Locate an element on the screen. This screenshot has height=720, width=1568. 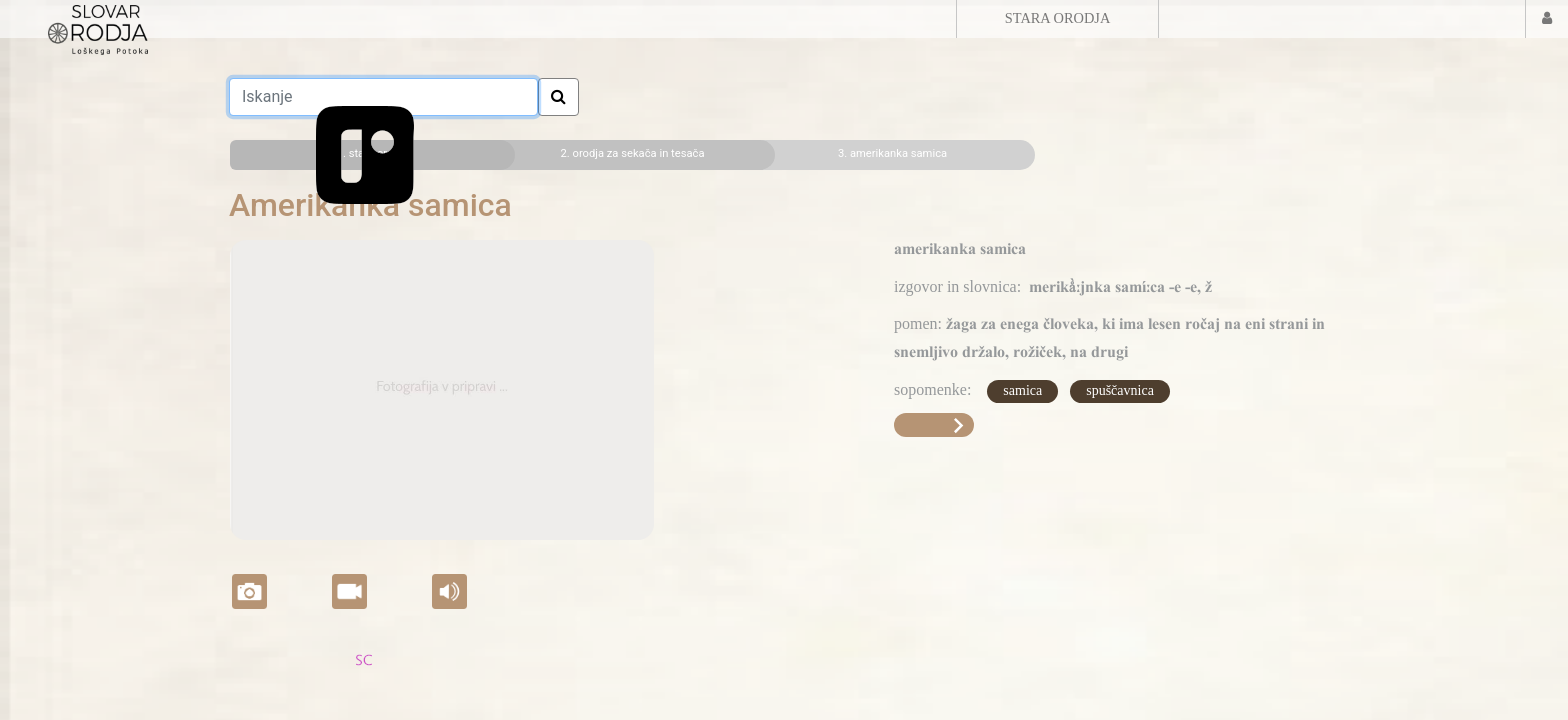
rescript programming language logo is located at coordinates (365, 155).